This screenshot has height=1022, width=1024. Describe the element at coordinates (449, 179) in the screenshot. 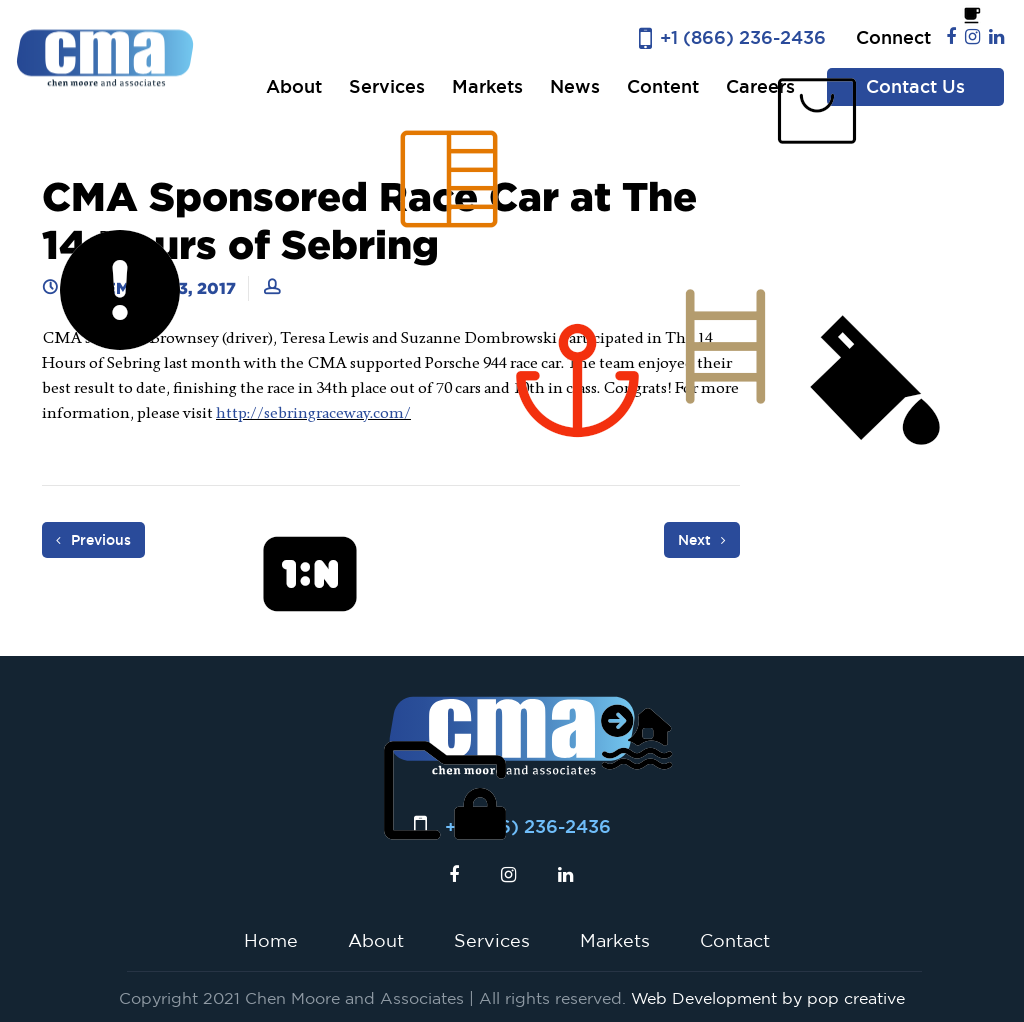

I see `toggle half-fill or partial selection` at that location.